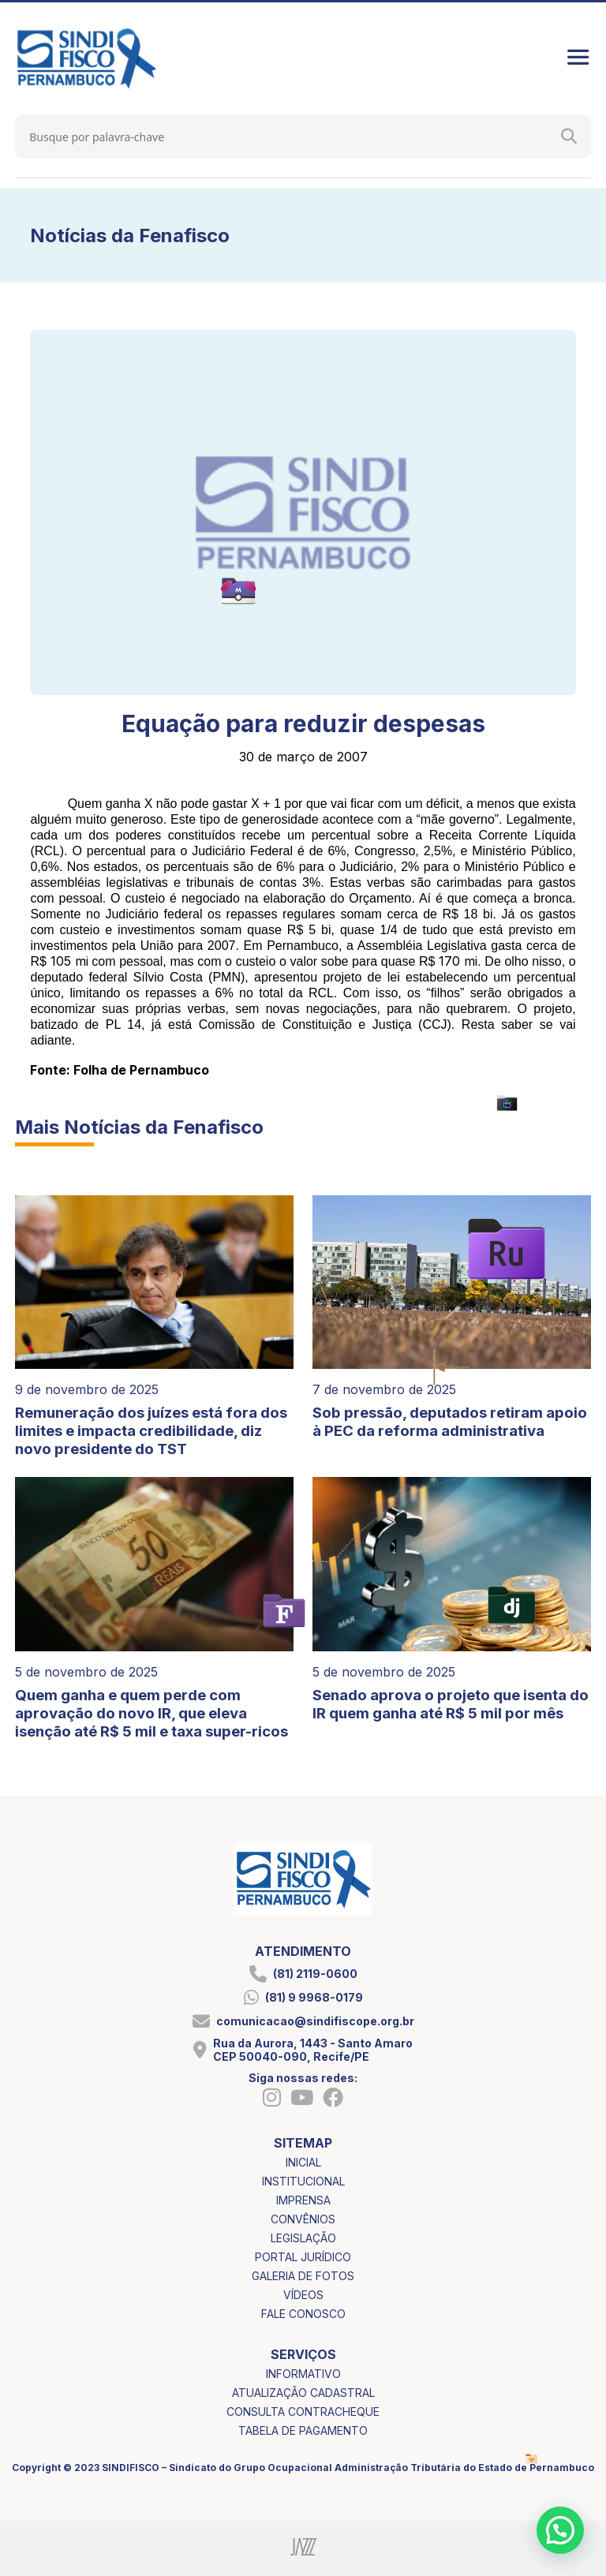  What do you see at coordinates (531, 2458) in the screenshot?
I see `open folder containing Sketch design files` at bounding box center [531, 2458].